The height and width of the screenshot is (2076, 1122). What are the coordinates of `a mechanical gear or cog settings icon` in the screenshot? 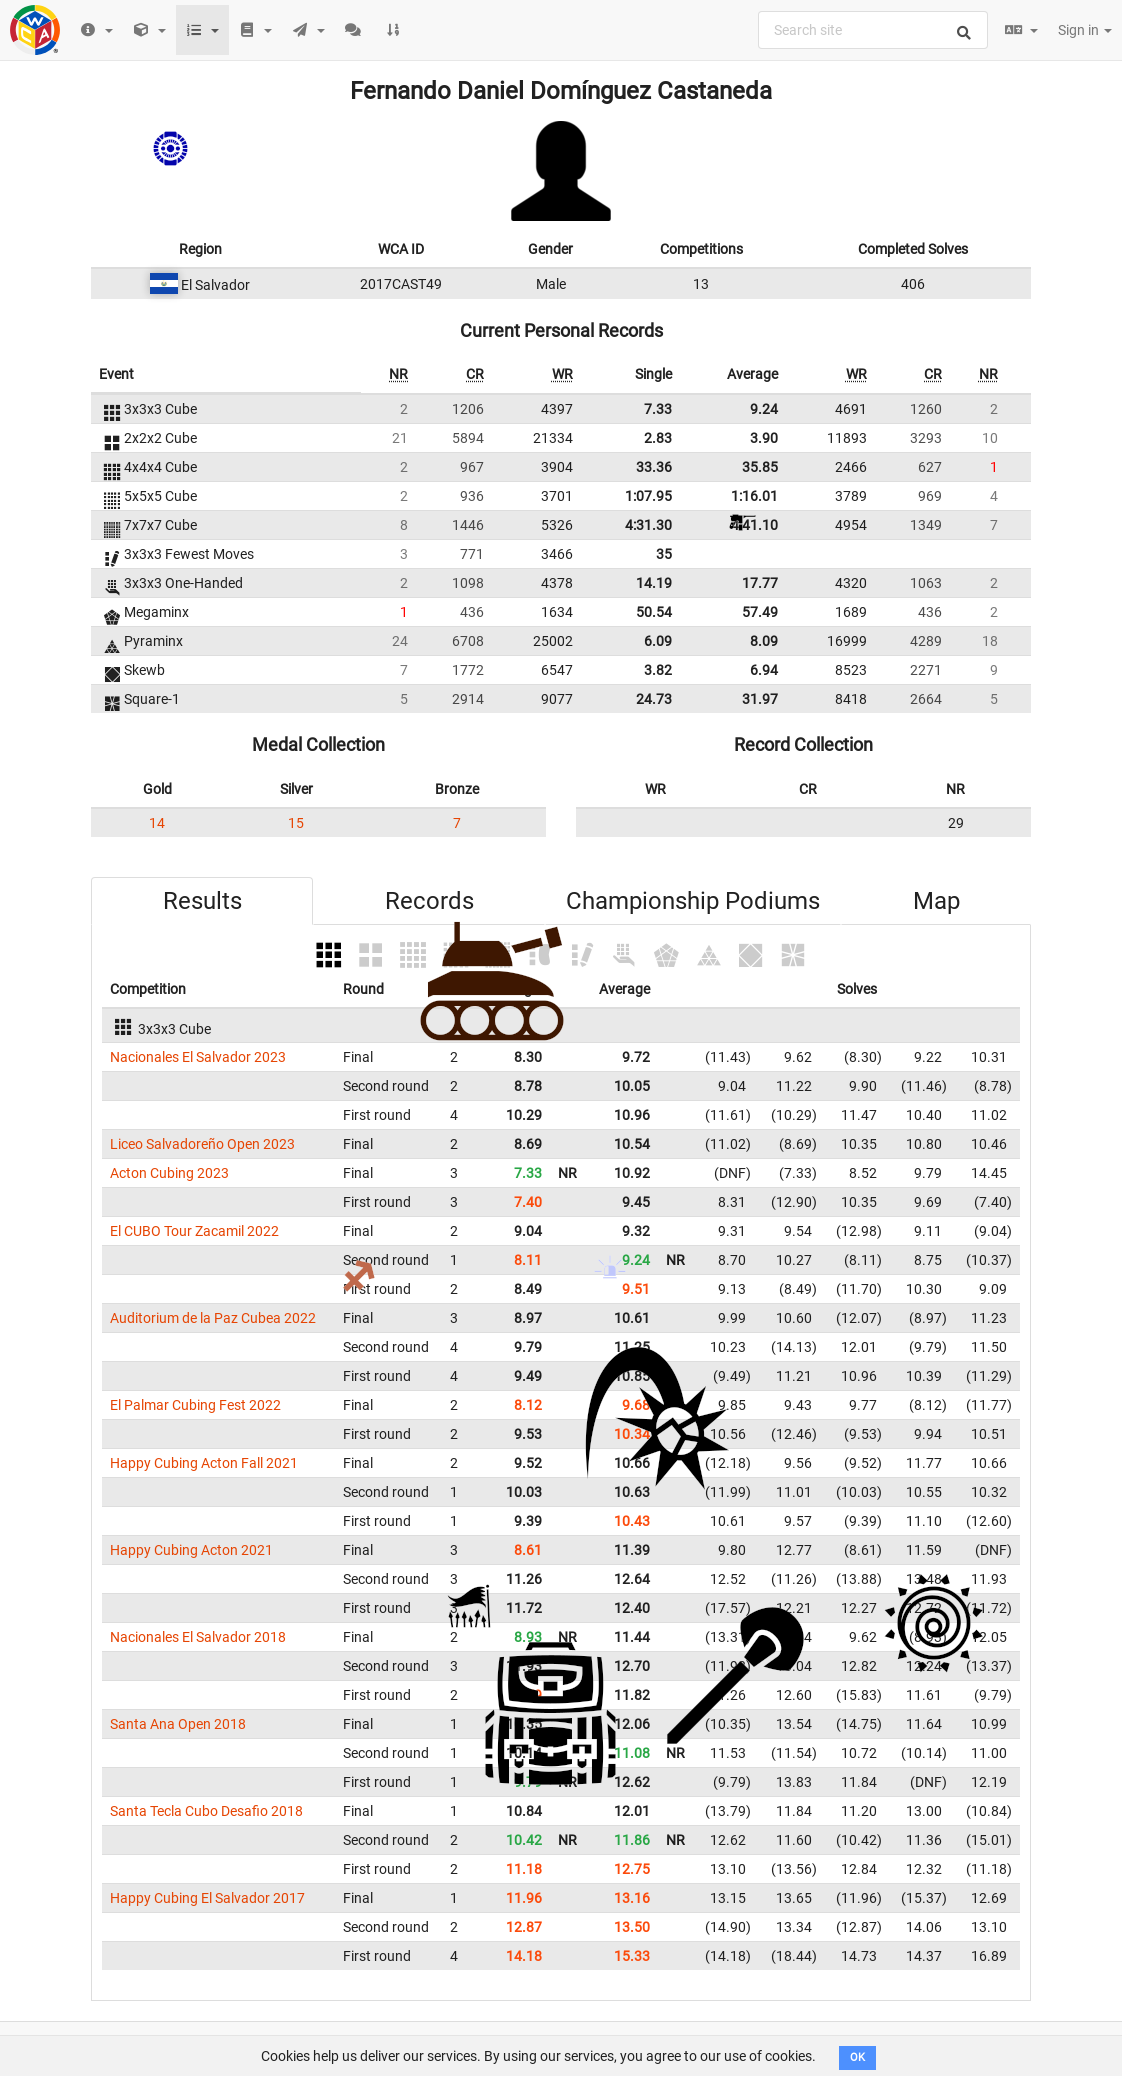 It's located at (170, 148).